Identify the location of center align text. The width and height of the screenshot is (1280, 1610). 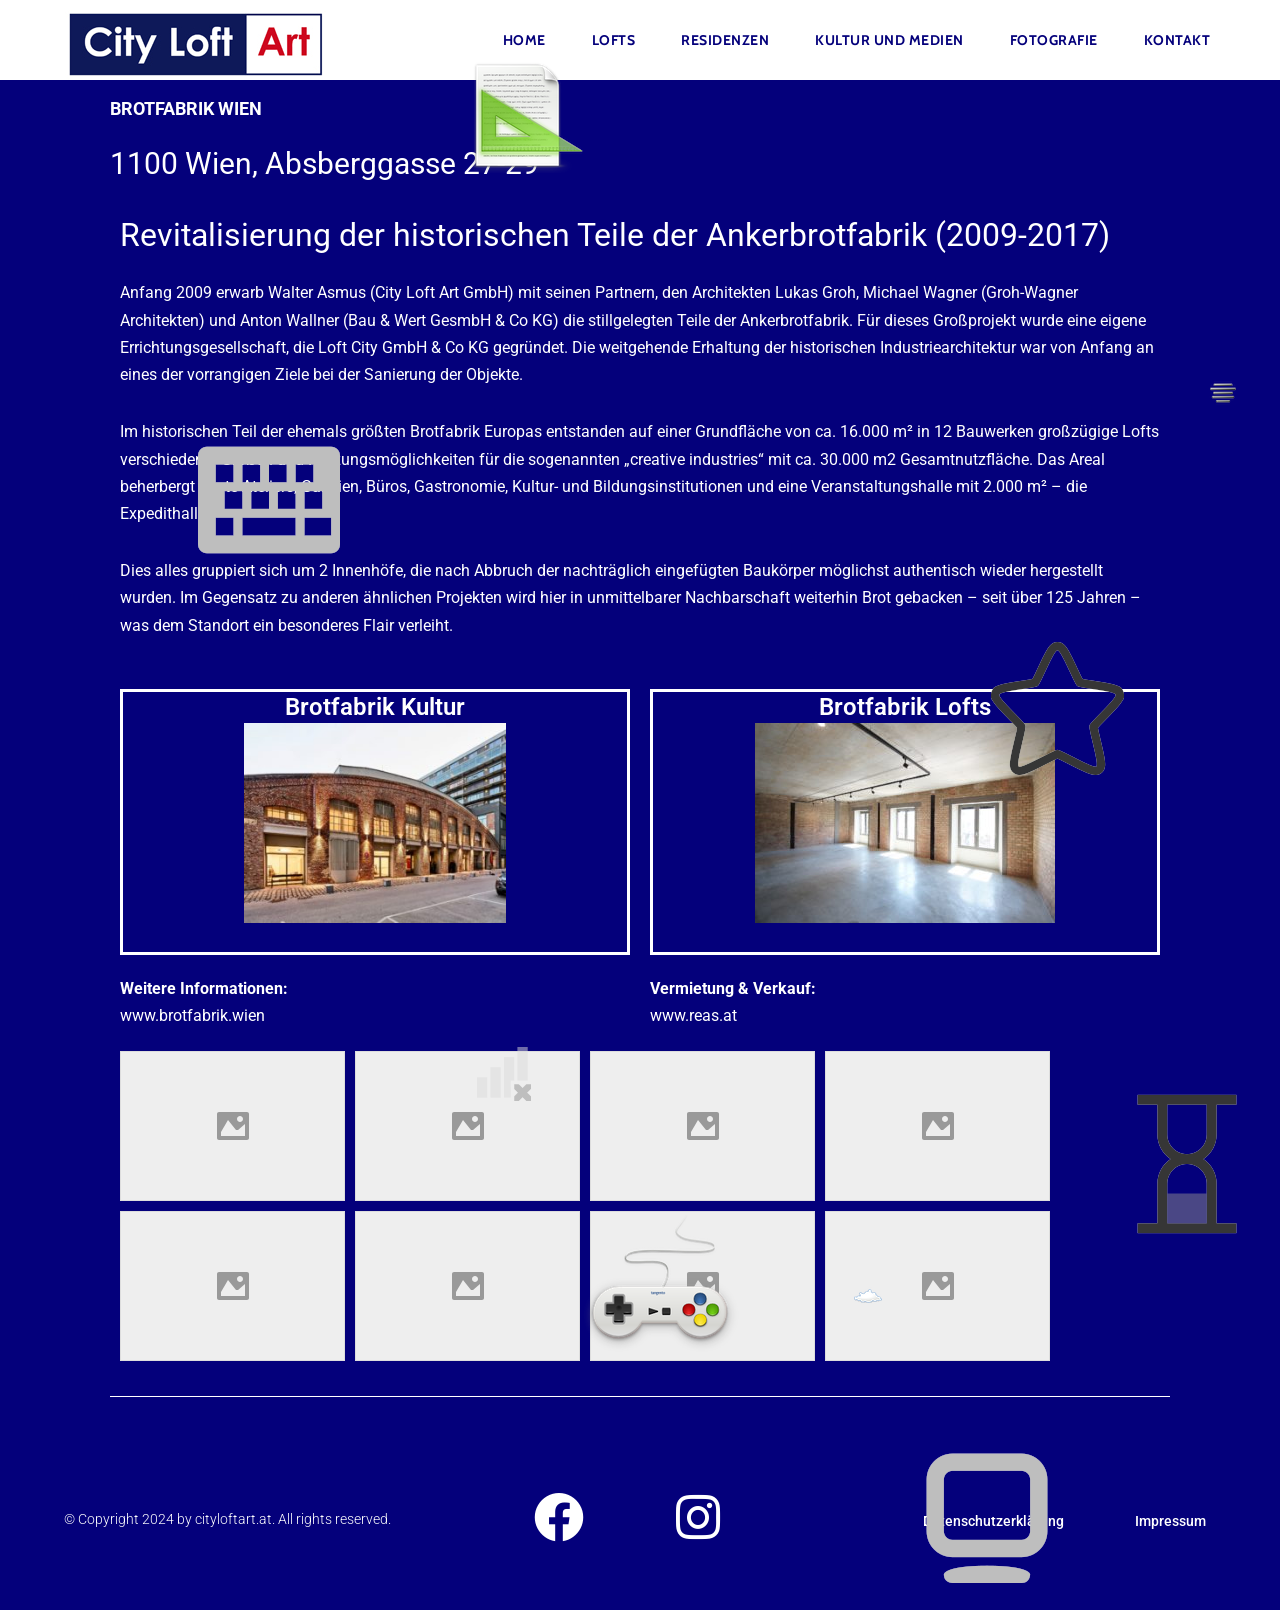
(1223, 393).